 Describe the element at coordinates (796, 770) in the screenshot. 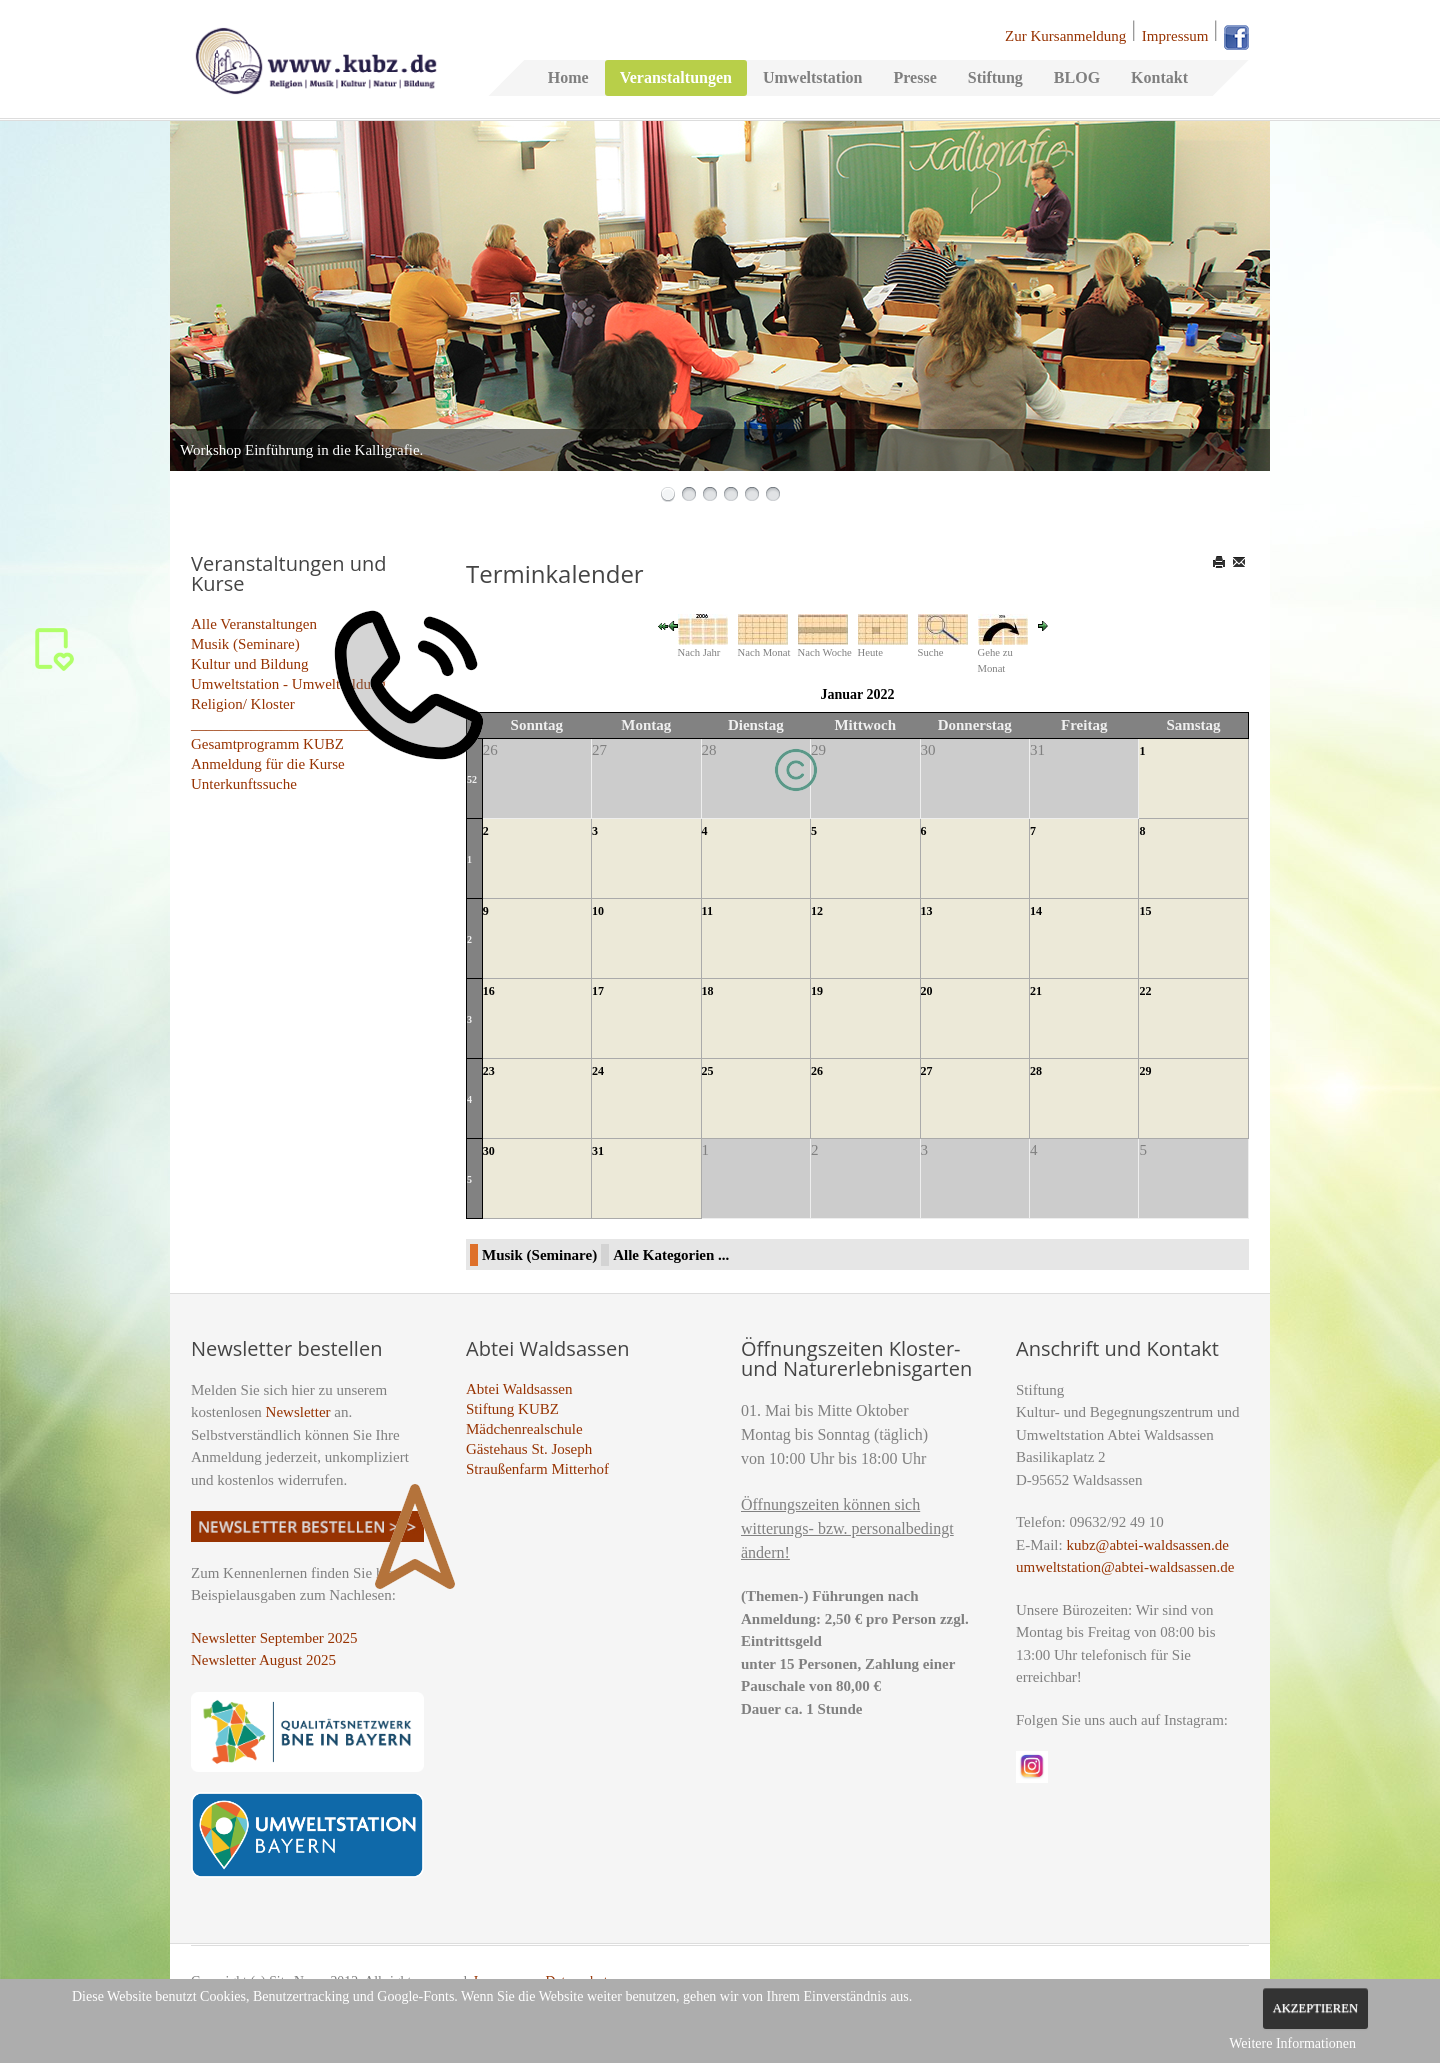

I see `indicates copyrighted content` at that location.